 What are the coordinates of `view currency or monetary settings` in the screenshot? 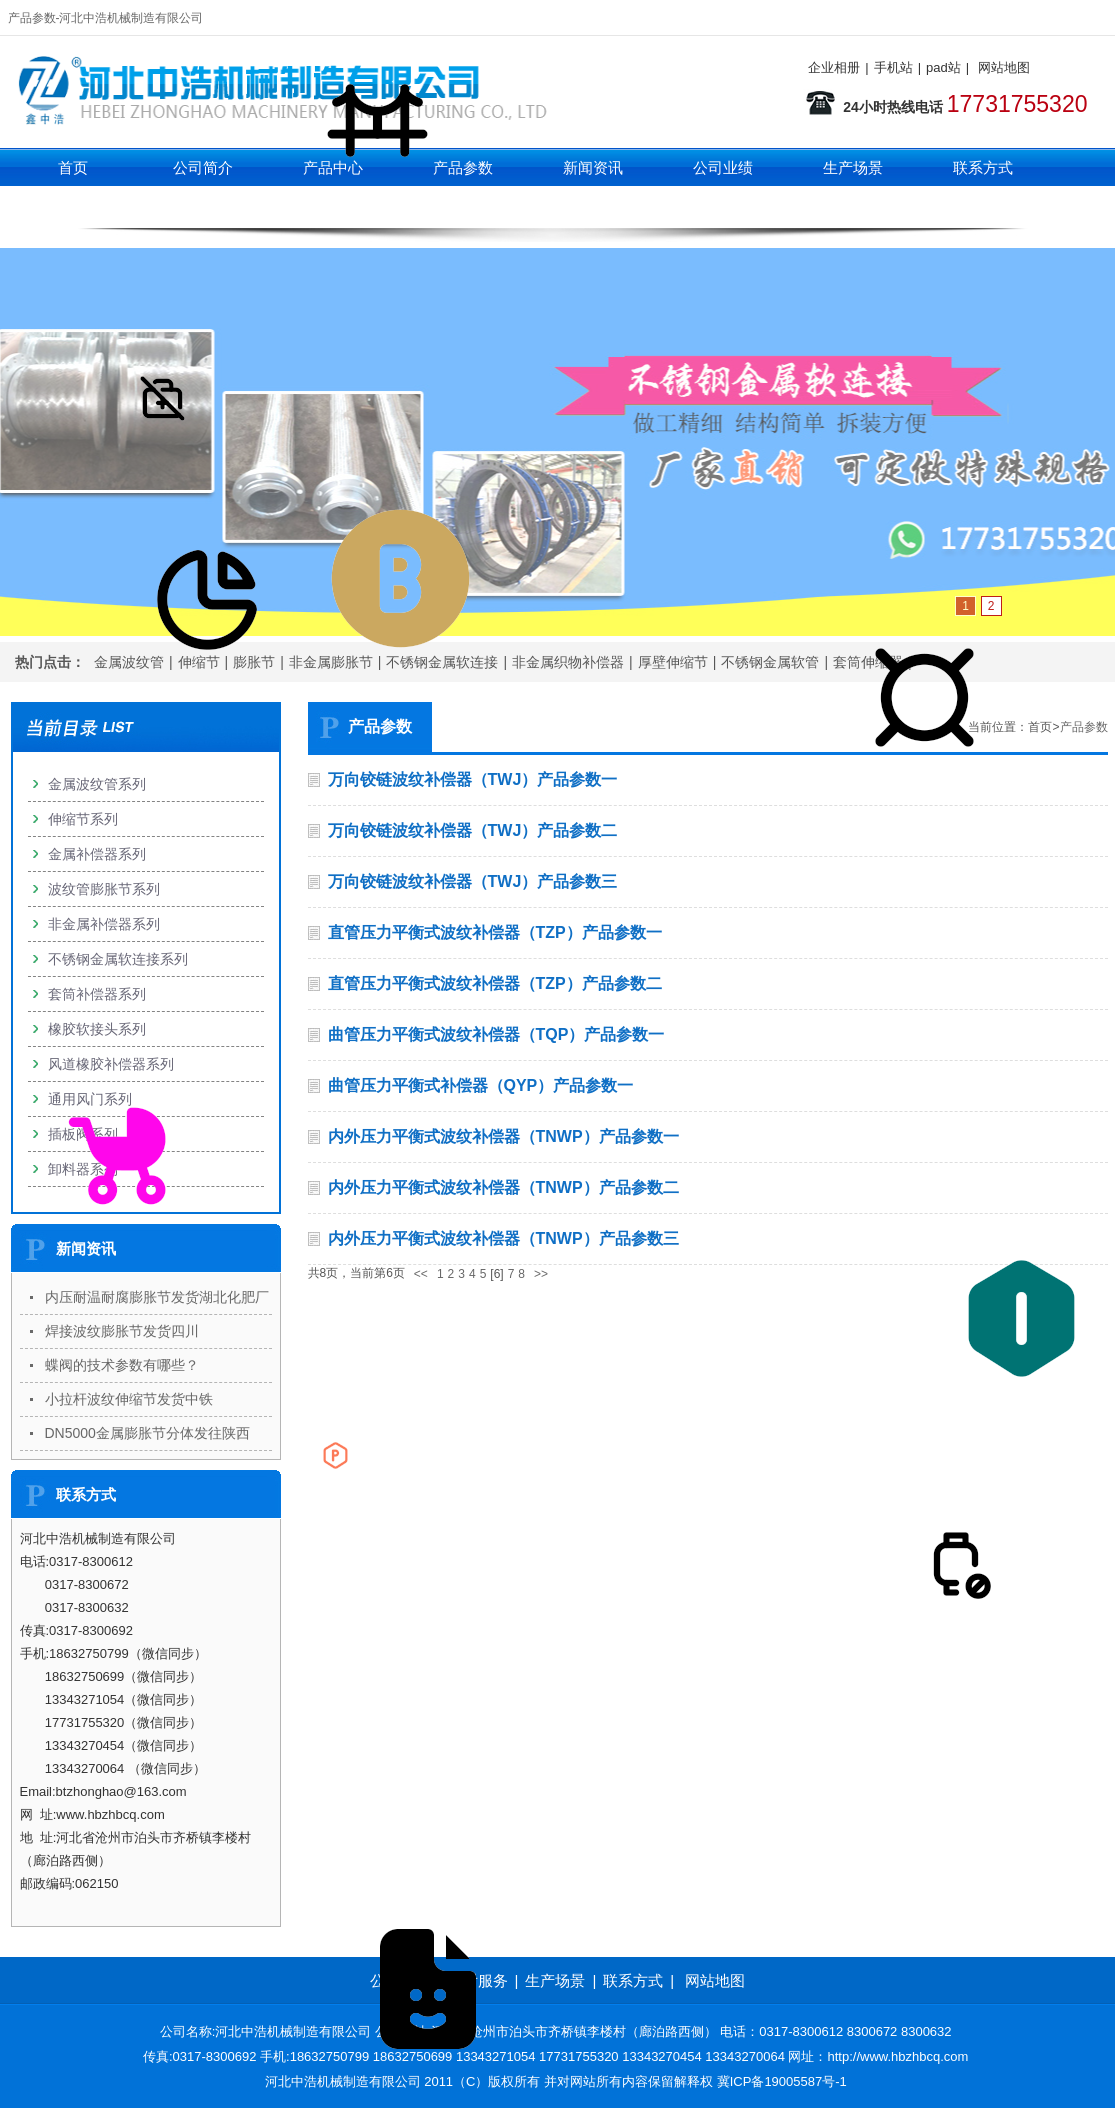 It's located at (924, 697).